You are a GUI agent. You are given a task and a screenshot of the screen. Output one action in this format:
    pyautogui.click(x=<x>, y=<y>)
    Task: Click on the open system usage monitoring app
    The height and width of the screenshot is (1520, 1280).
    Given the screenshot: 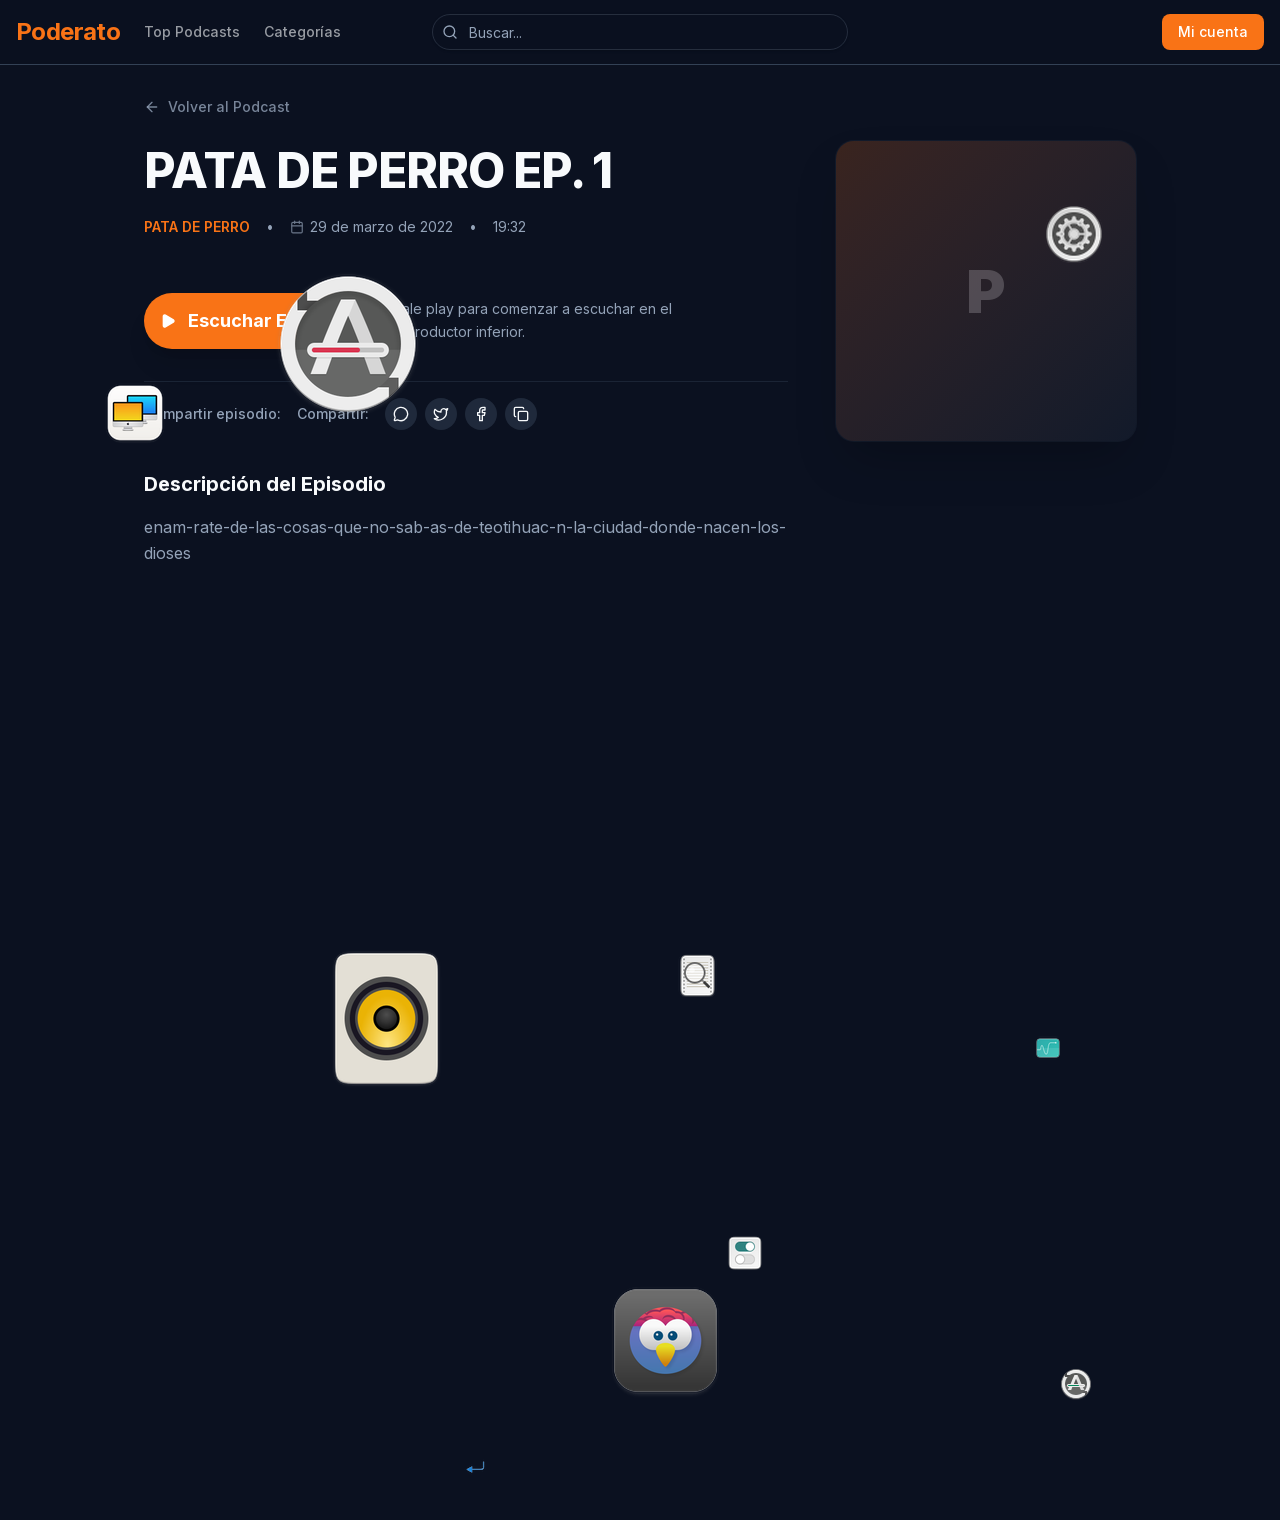 What is the action you would take?
    pyautogui.click(x=1048, y=1048)
    